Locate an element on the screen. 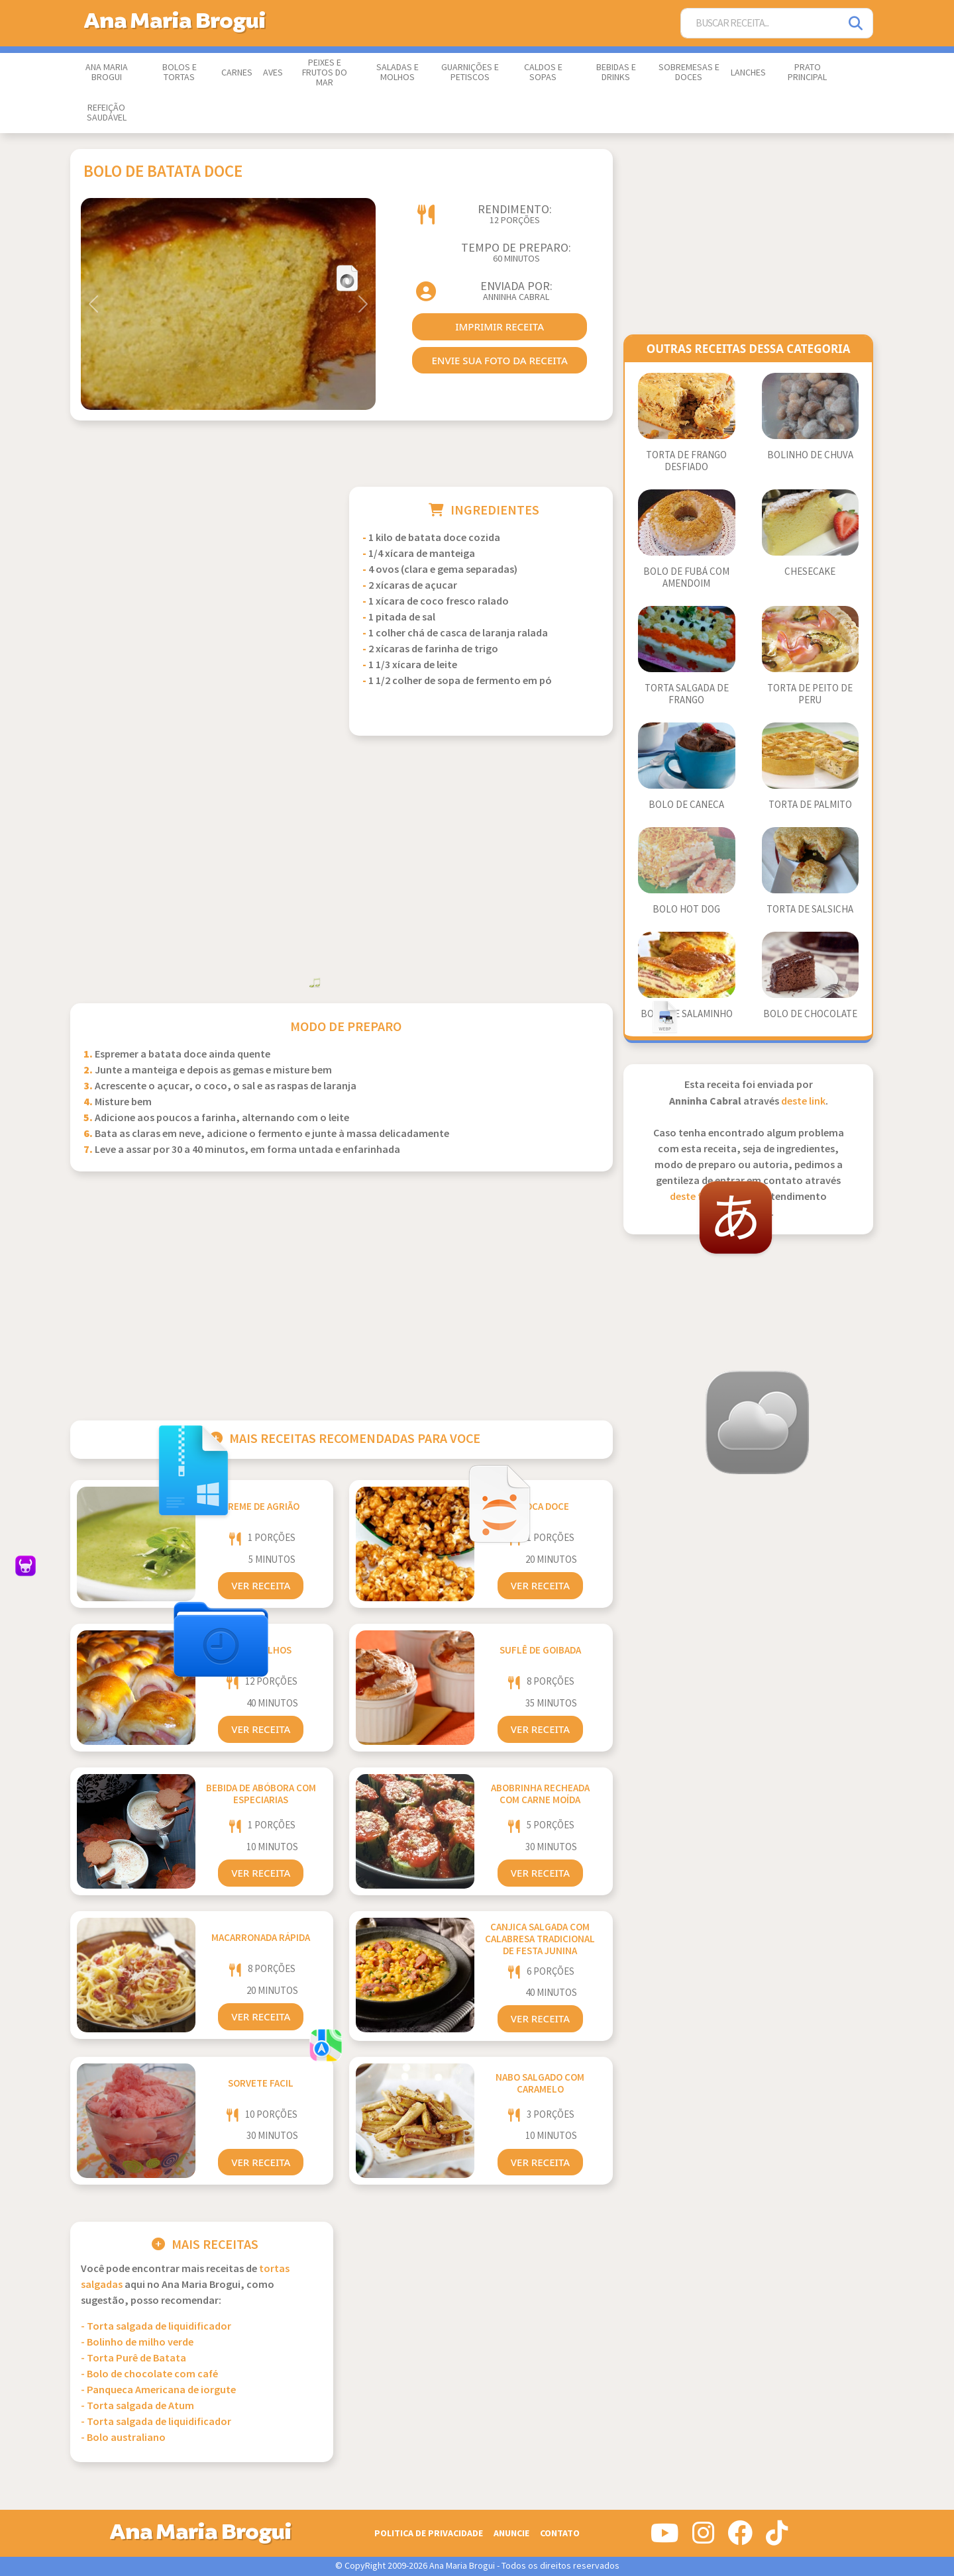 This screenshot has height=2576, width=954. open JapaChar app for learning Japanese characters is located at coordinates (735, 1217).